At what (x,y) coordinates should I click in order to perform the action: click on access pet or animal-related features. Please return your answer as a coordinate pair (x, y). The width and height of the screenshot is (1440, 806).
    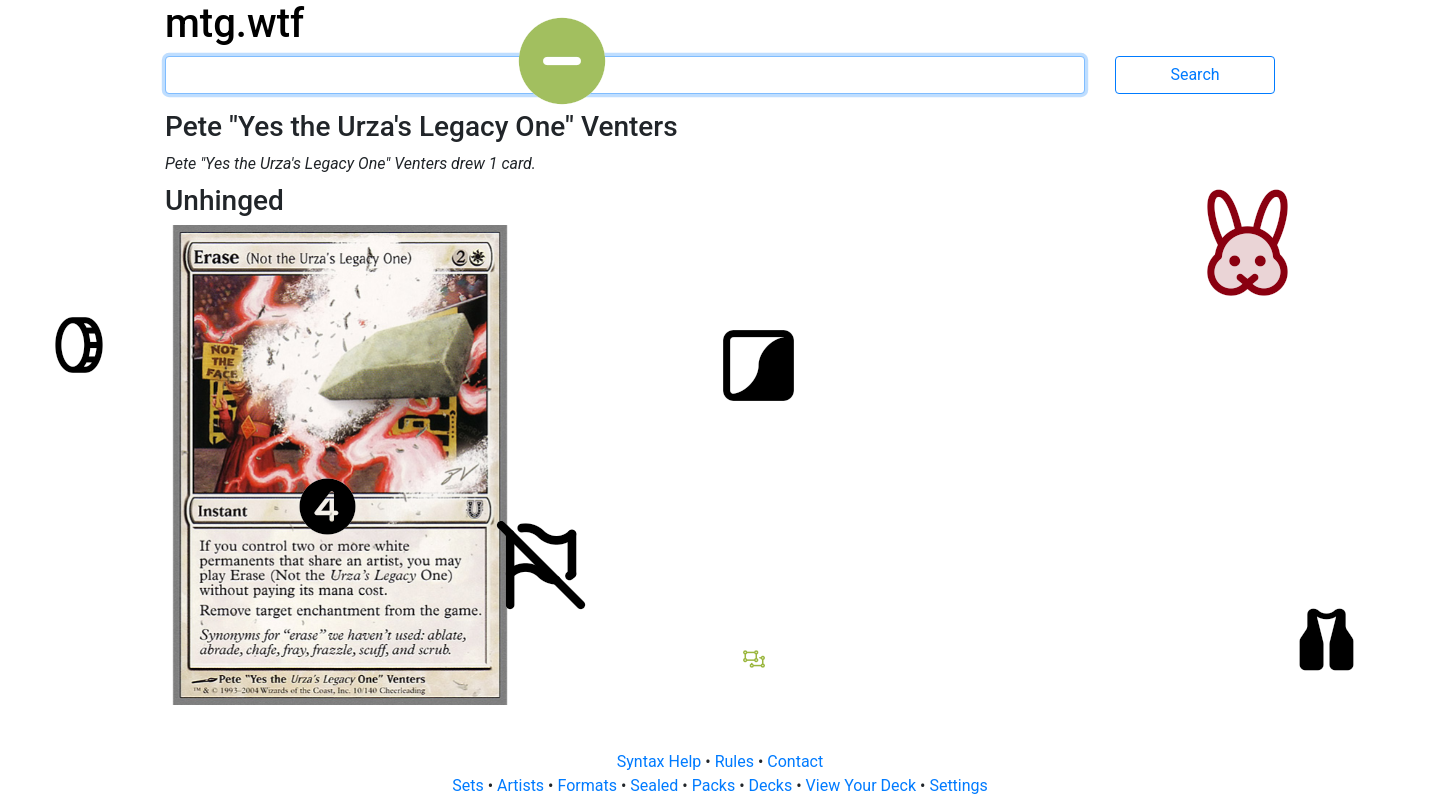
    Looking at the image, I should click on (1247, 244).